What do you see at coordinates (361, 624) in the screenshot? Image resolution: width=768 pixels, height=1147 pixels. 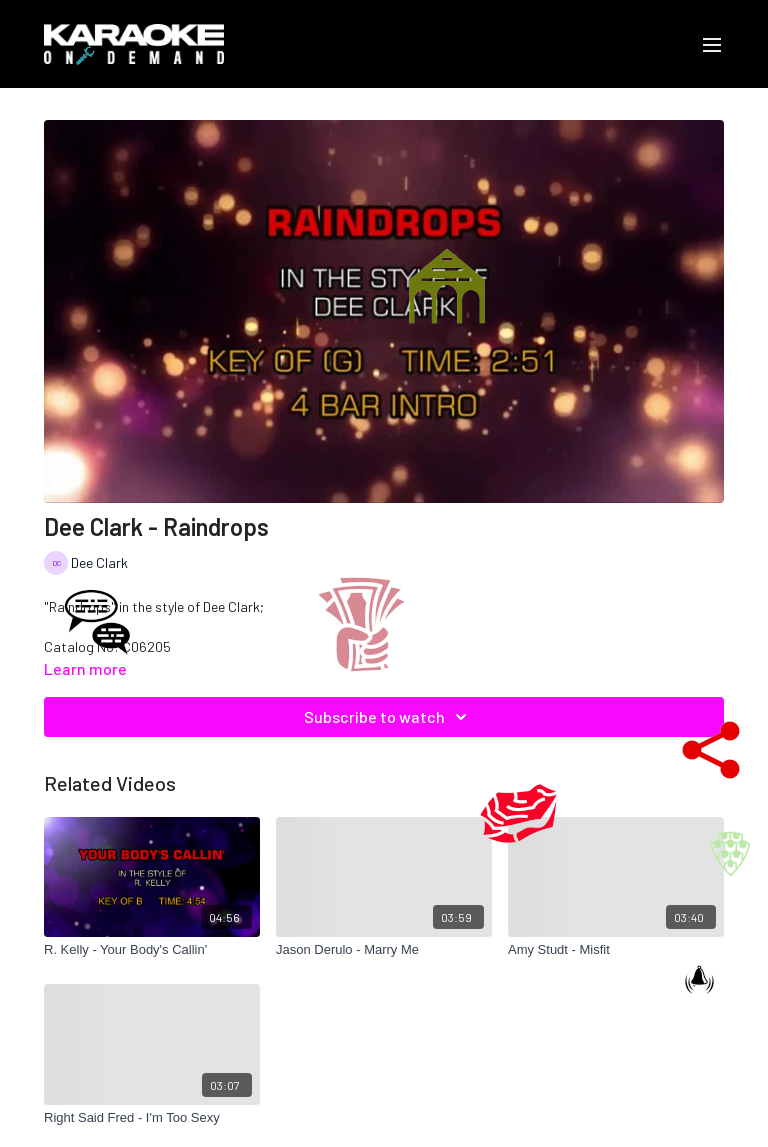 I see `make a purchase or payment` at bounding box center [361, 624].